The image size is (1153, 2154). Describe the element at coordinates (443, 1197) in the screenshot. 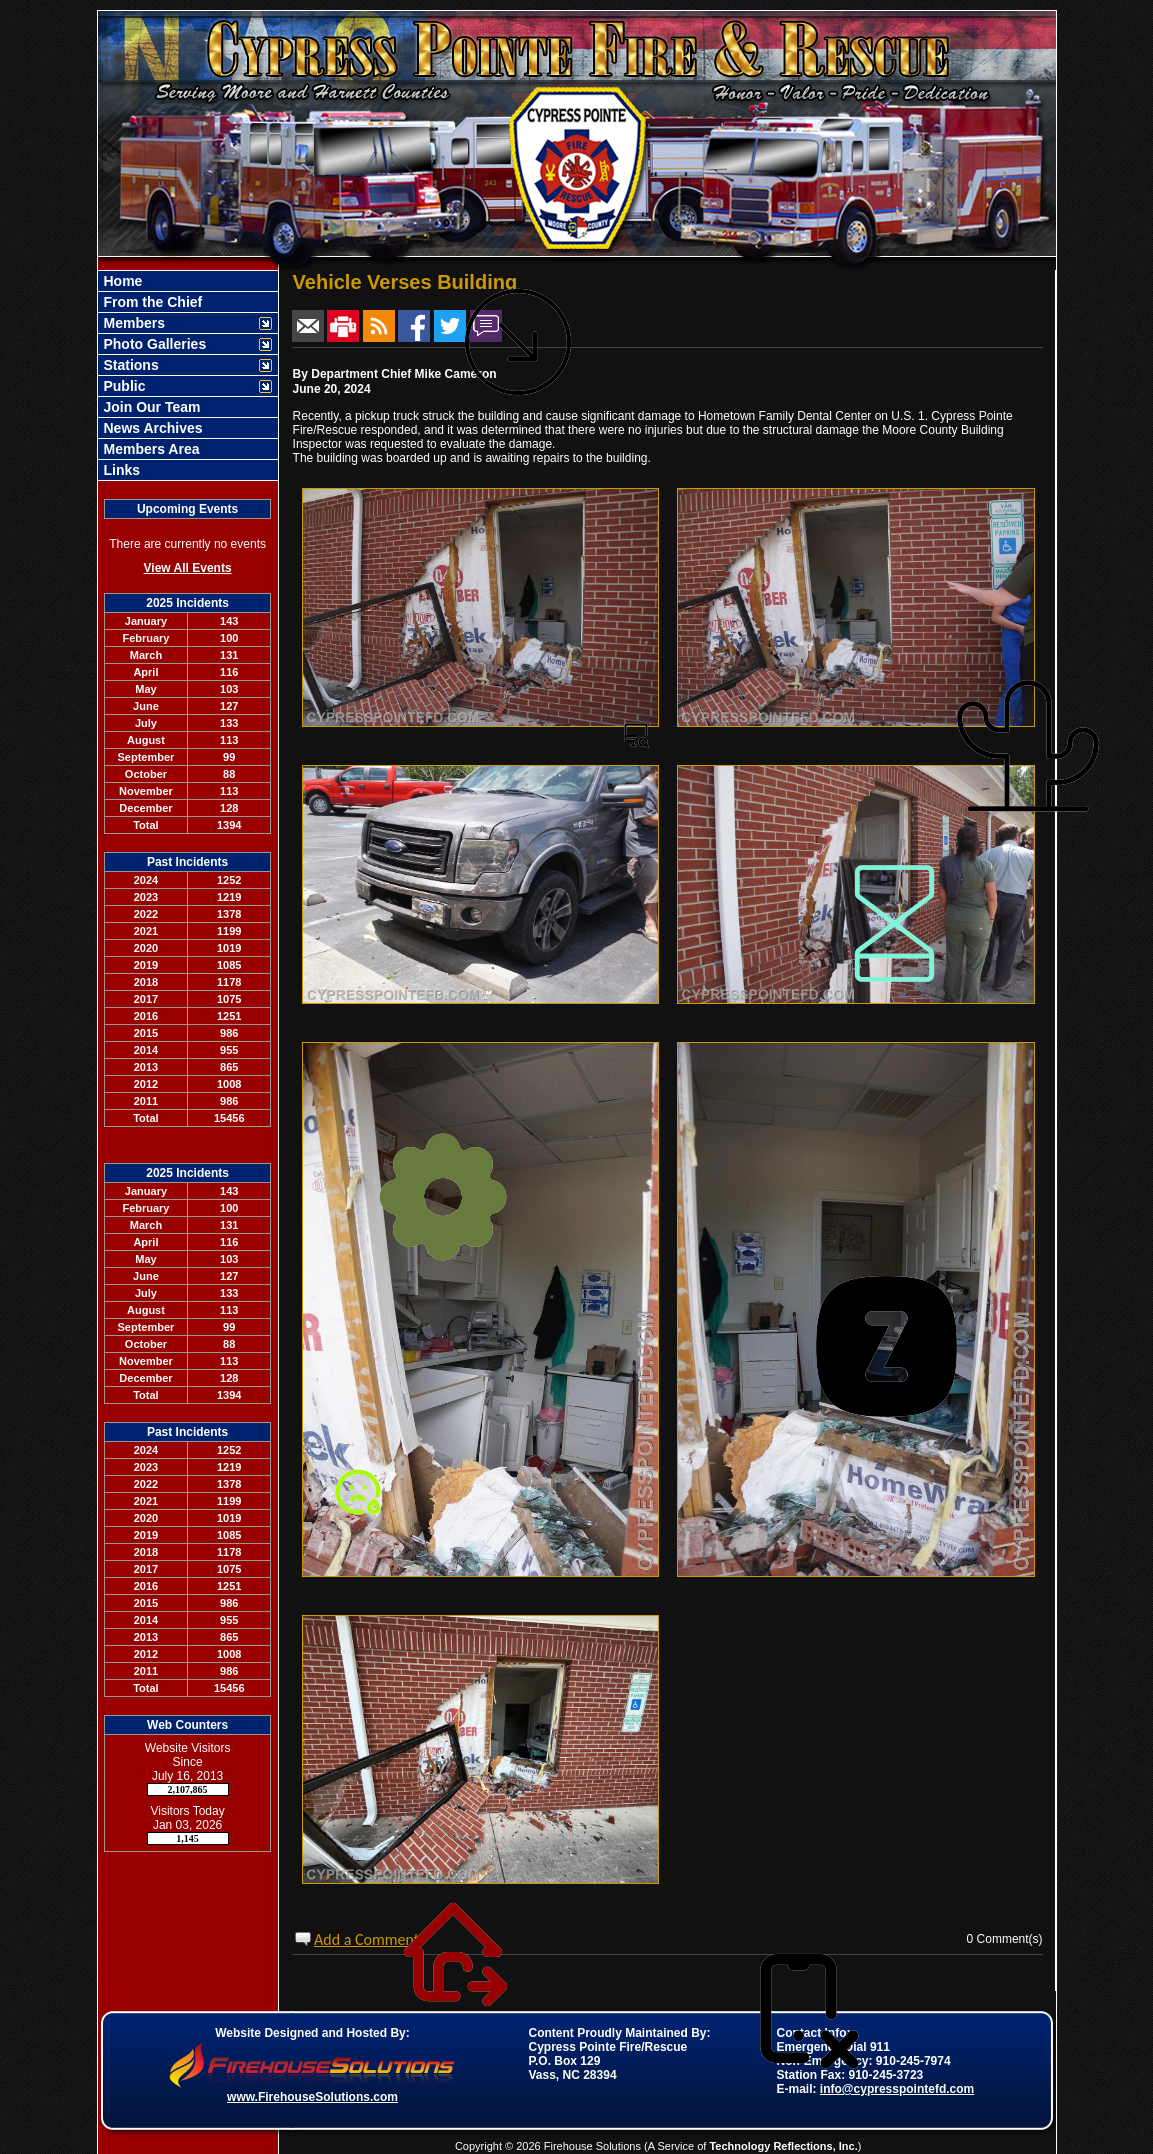

I see `open settings menu` at that location.